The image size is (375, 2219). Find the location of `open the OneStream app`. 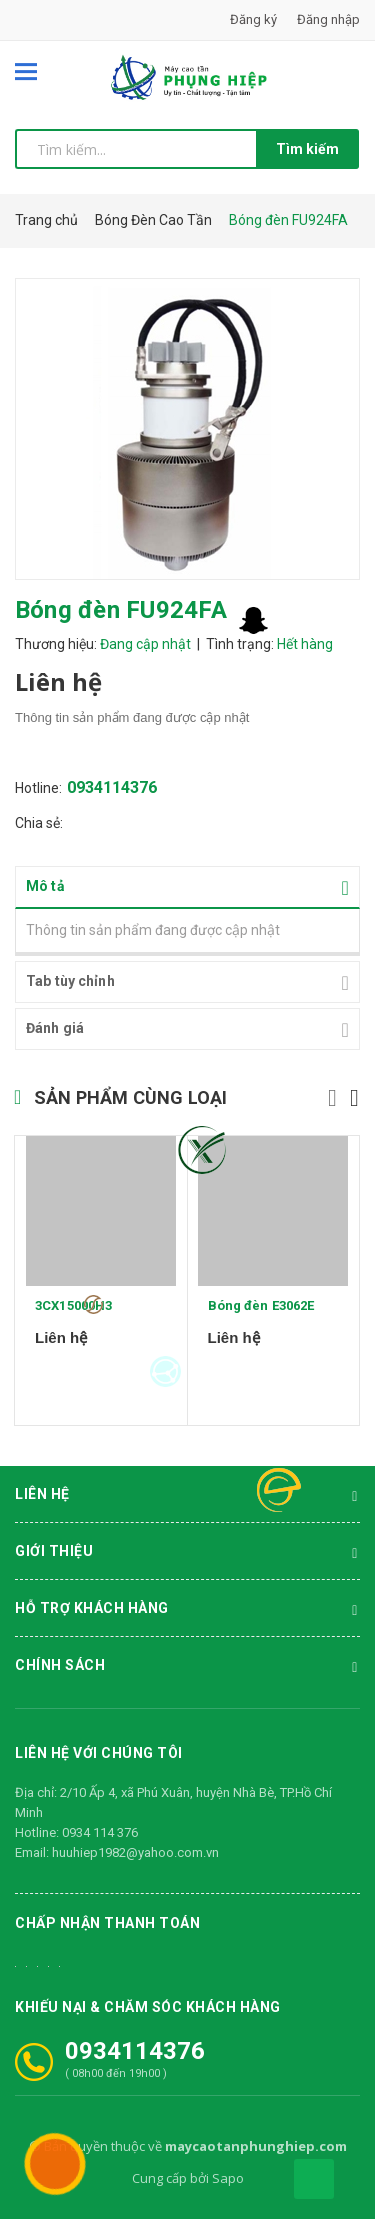

open the OneStream app is located at coordinates (93, 1304).